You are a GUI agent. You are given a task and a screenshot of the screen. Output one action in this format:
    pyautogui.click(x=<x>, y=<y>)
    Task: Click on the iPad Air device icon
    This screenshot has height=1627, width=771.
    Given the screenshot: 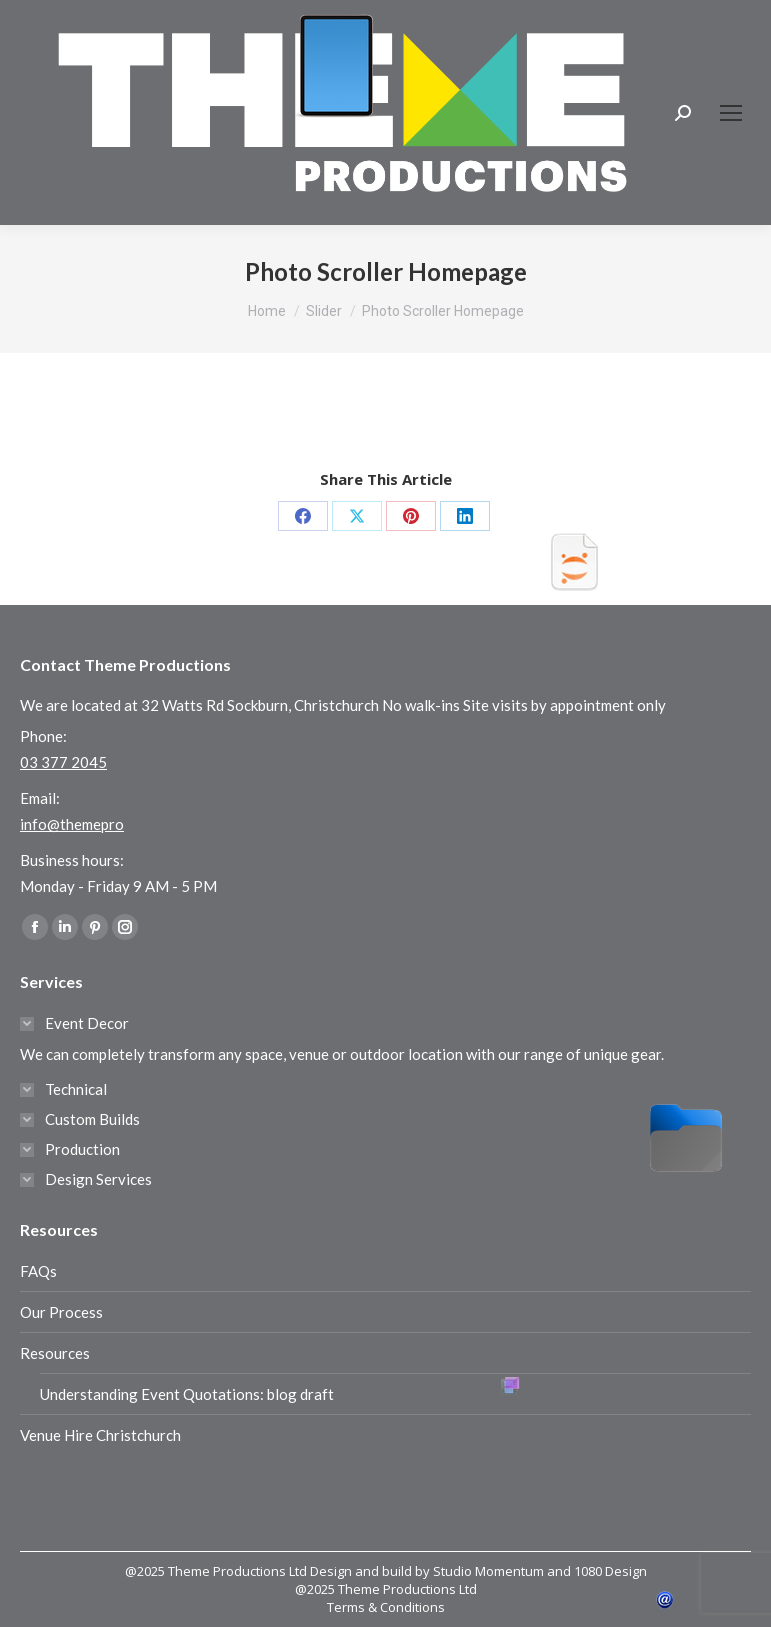 What is the action you would take?
    pyautogui.click(x=336, y=66)
    